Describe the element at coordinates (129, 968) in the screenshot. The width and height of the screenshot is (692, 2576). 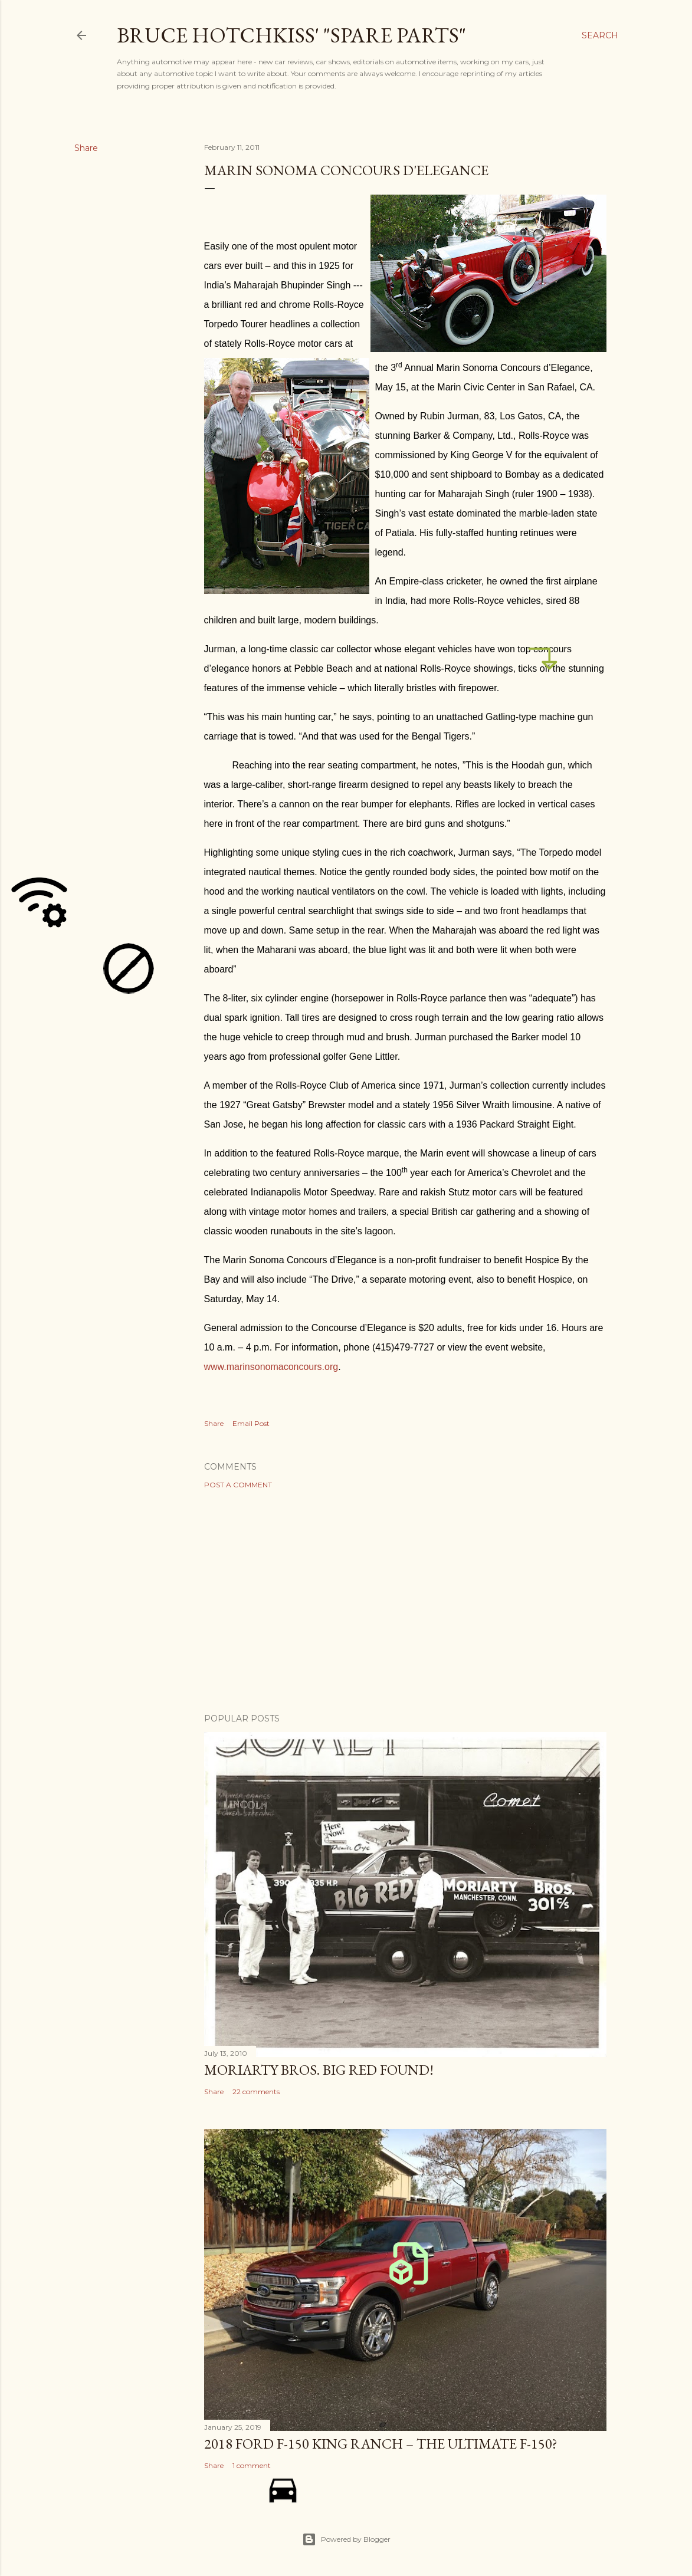
I see `block or ban a user` at that location.